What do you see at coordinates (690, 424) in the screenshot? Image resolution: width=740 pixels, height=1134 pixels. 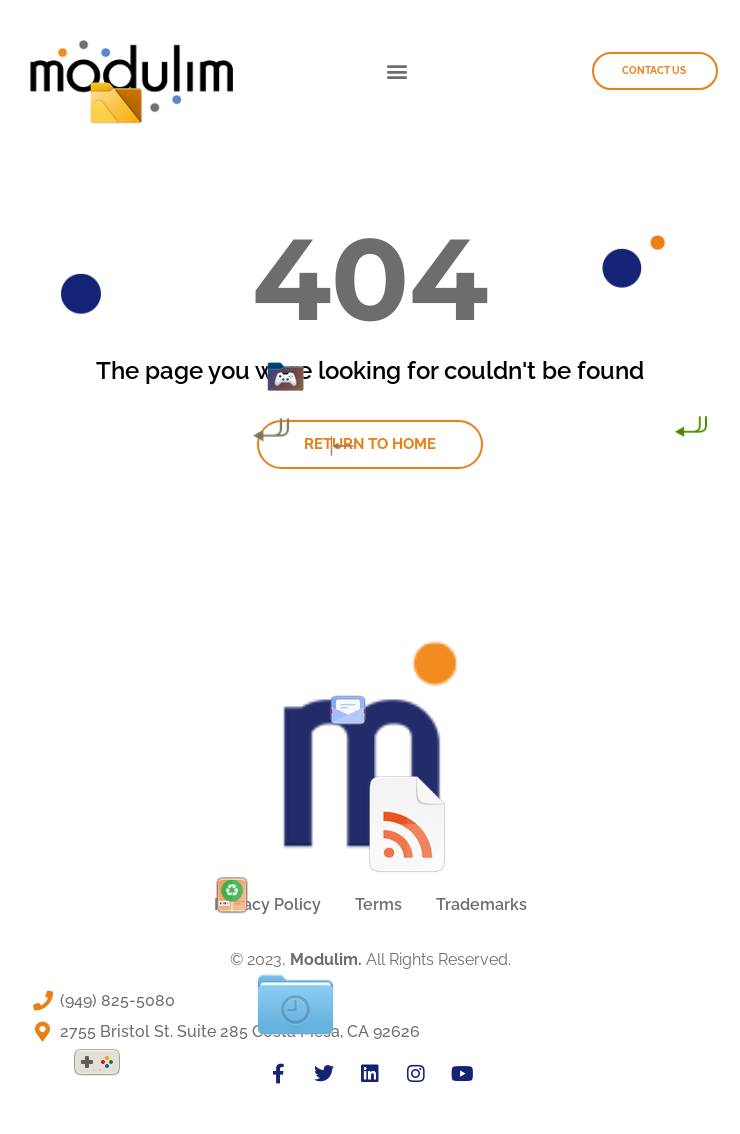 I see `reply to all recipients of an email` at bounding box center [690, 424].